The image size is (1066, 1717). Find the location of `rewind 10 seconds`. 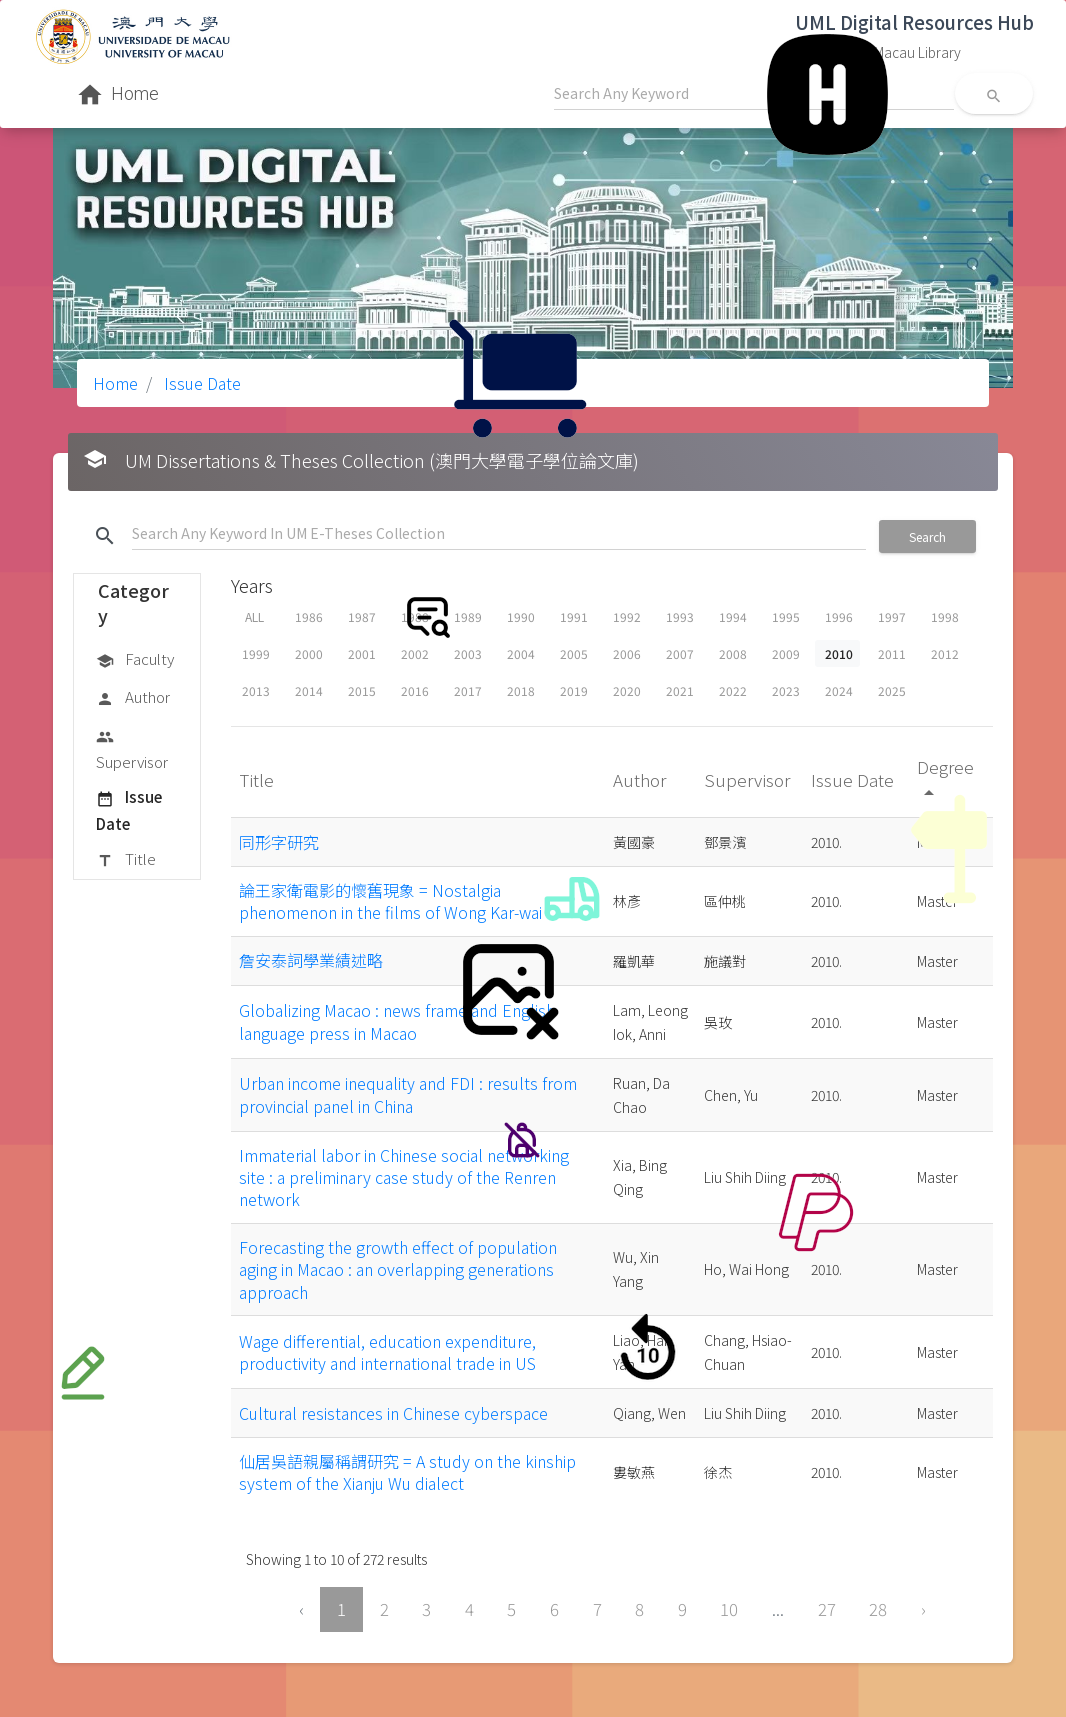

rewind 10 seconds is located at coordinates (648, 1349).